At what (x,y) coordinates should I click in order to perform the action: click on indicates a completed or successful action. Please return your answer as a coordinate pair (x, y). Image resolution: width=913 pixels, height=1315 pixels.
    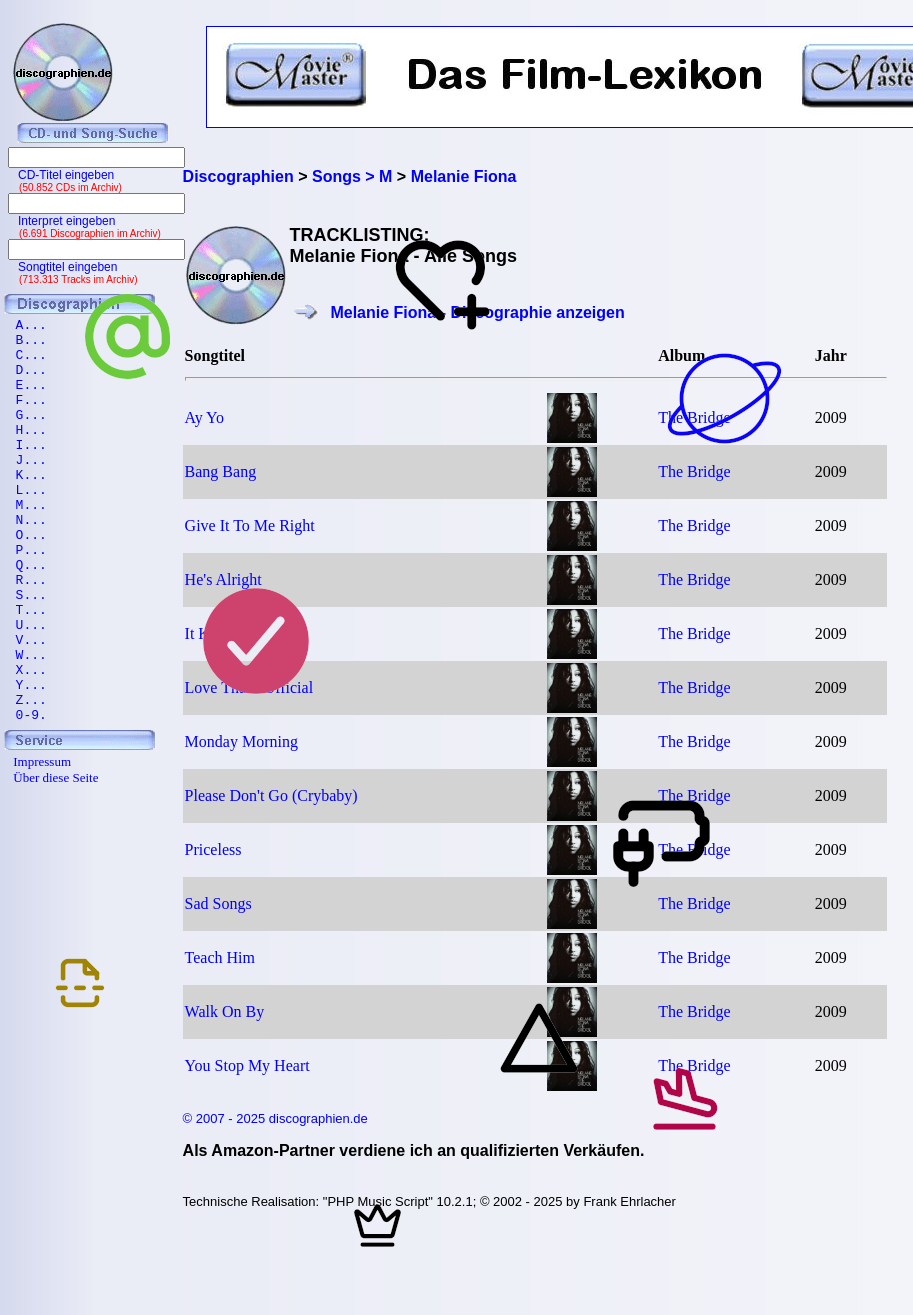
    Looking at the image, I should click on (256, 641).